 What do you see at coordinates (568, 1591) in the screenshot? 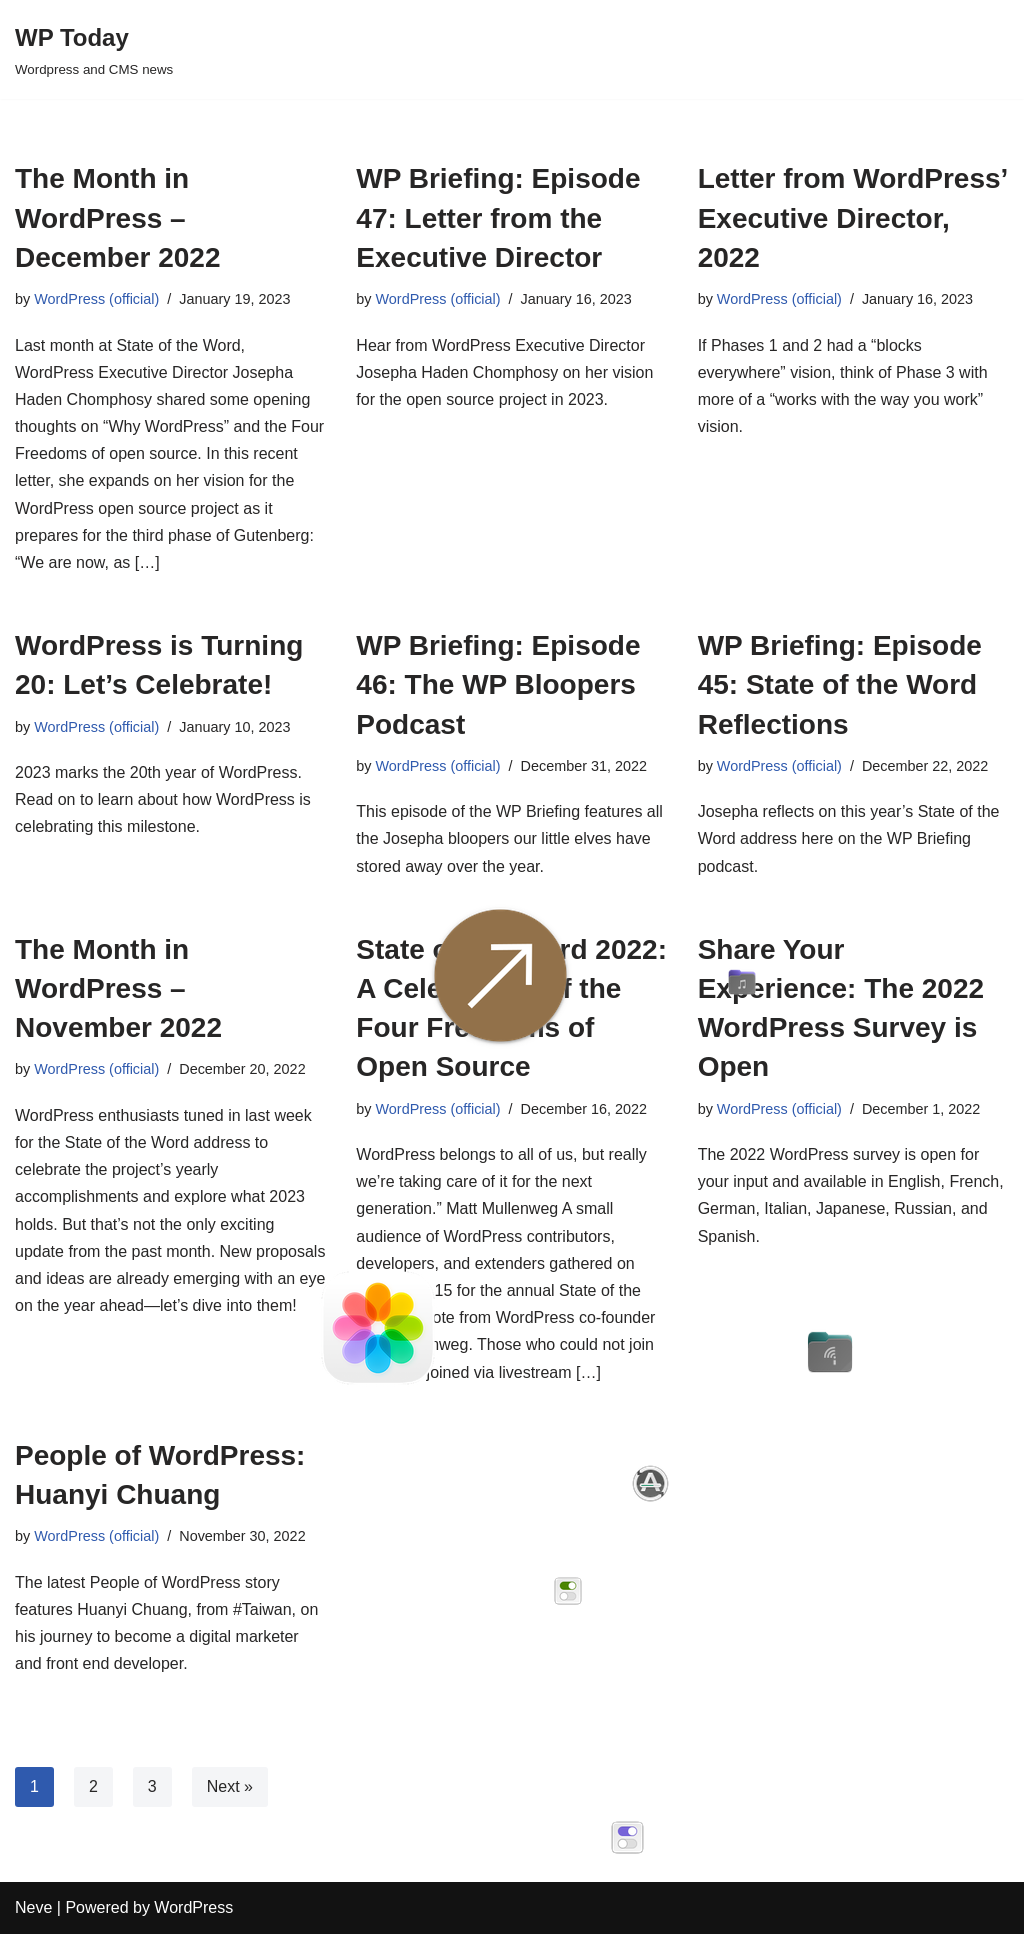
I see `open gnome tweaks to customize desktop settings` at bounding box center [568, 1591].